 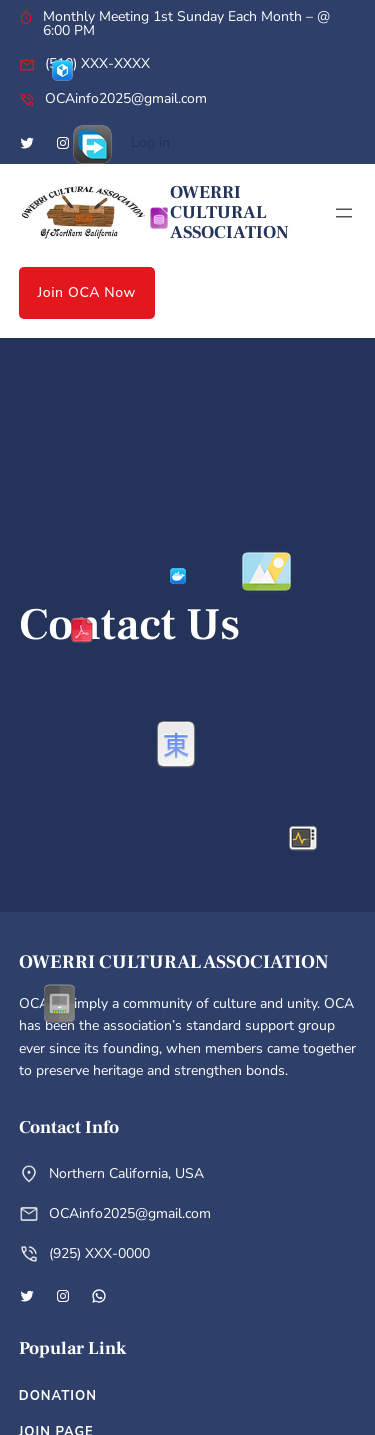 I want to click on open a PDF document, so click(x=82, y=630).